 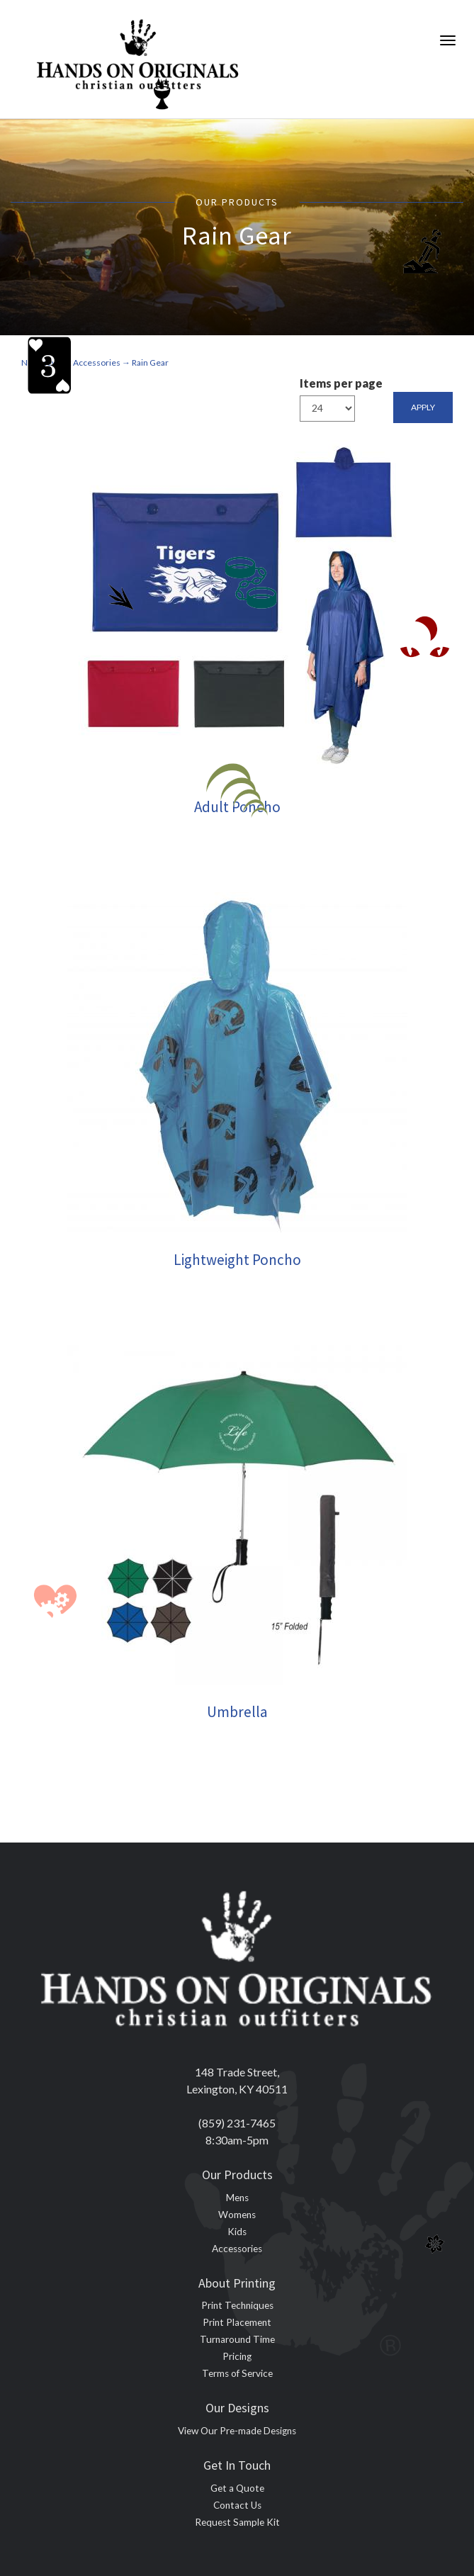 I want to click on select a potion or elixir item, so click(x=162, y=93).